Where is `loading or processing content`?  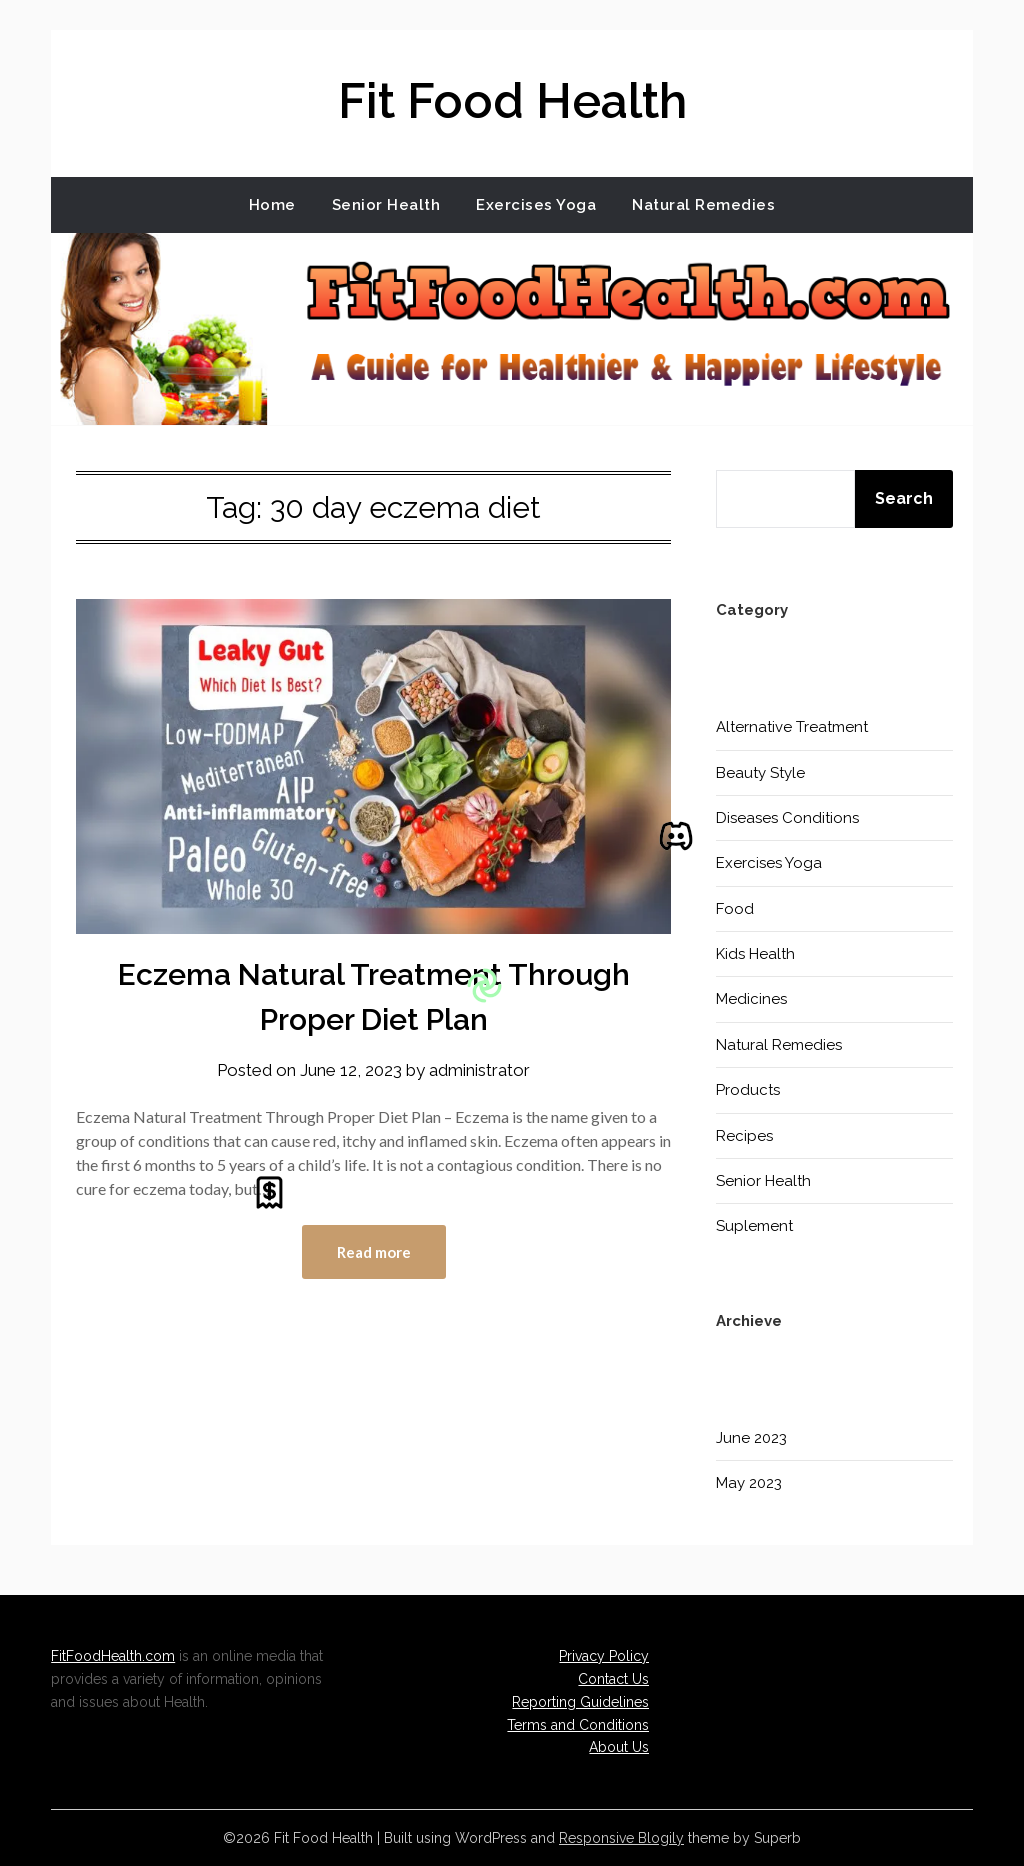 loading or processing content is located at coordinates (484, 985).